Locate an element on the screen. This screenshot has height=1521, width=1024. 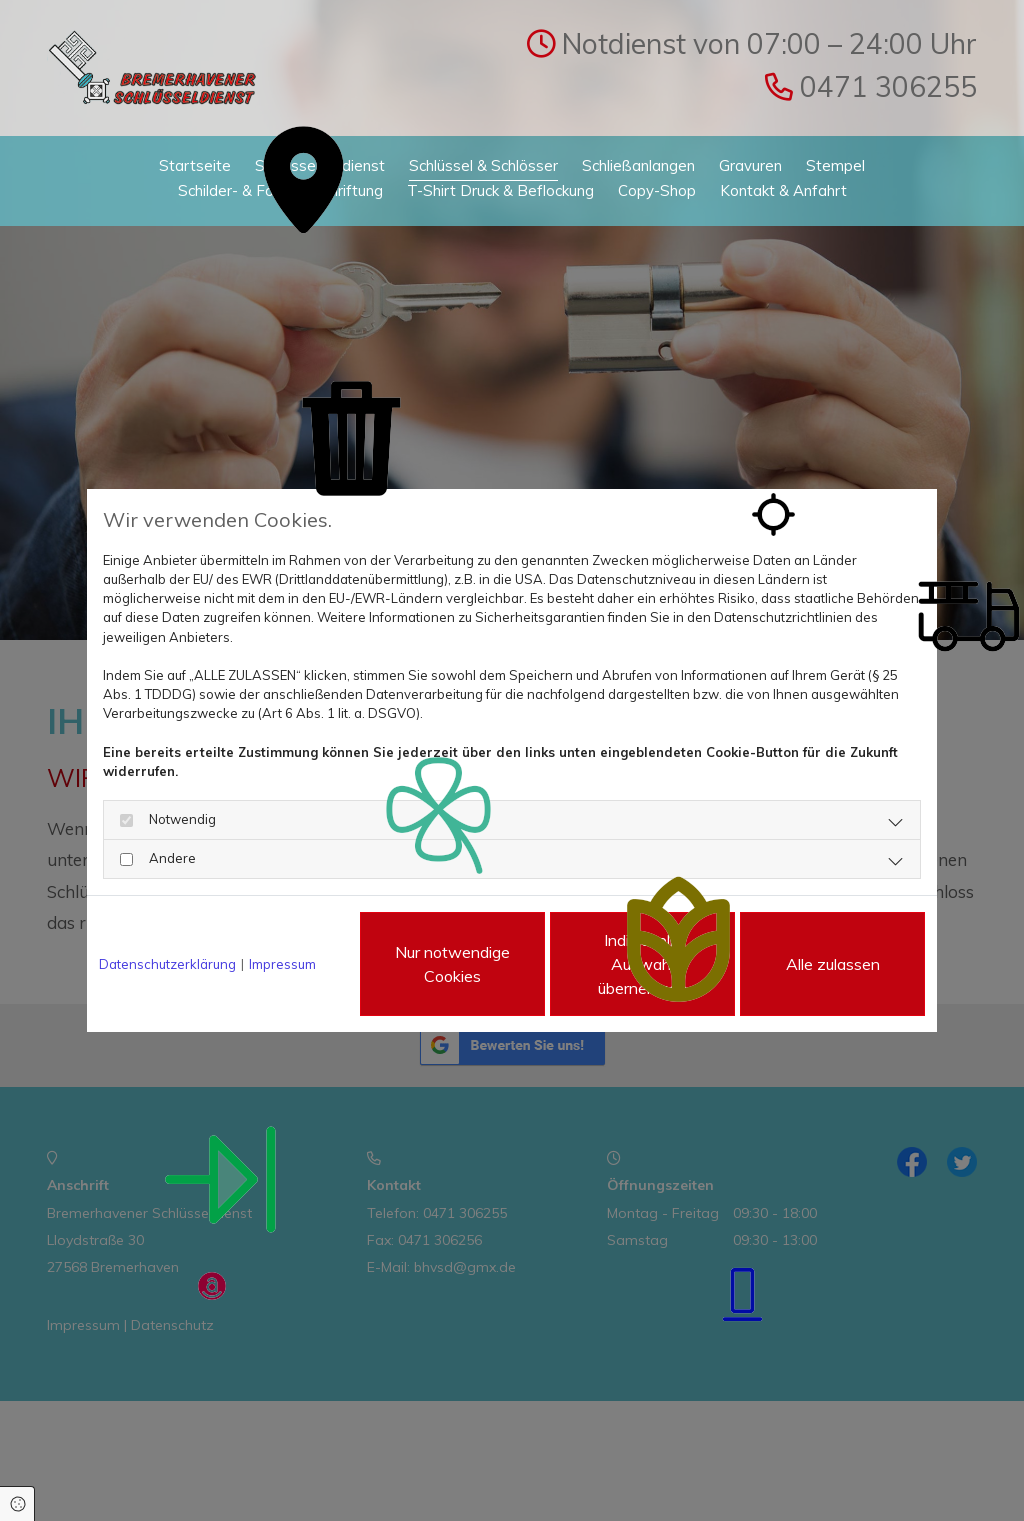
view or set a location on the map is located at coordinates (303, 179).